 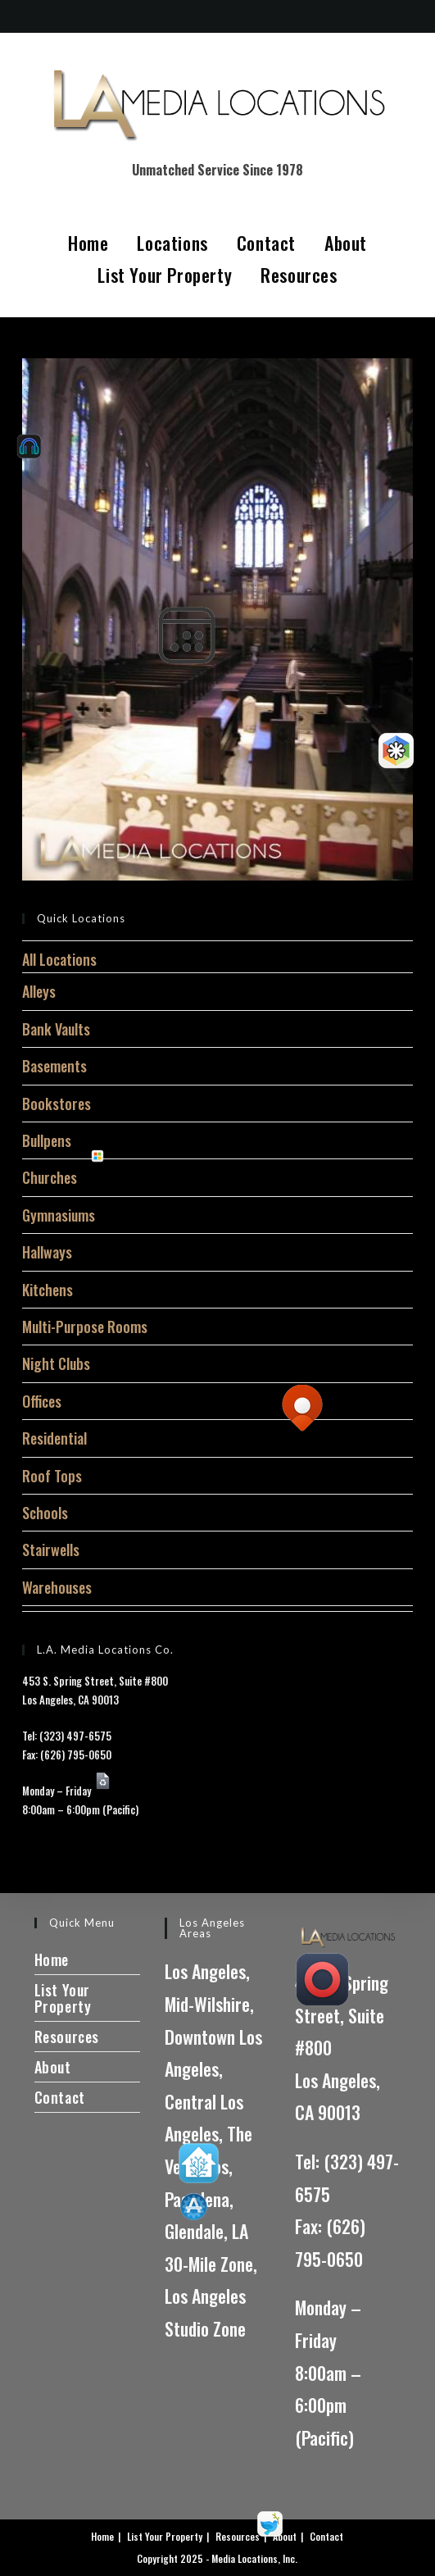 I want to click on a file marked for deletion, so click(x=102, y=1781).